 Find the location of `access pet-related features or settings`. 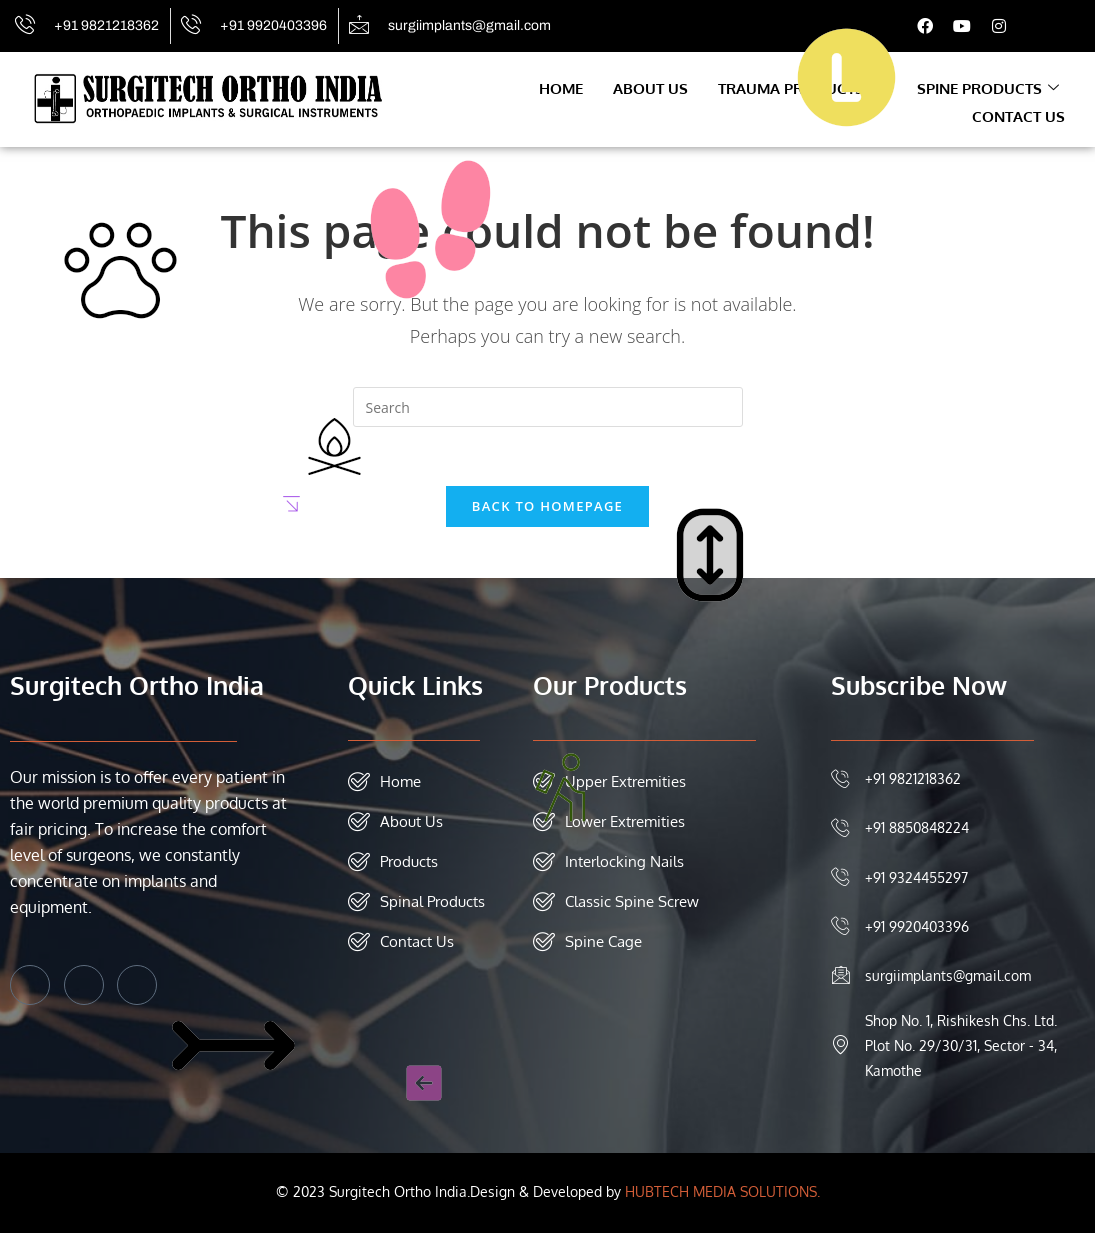

access pet-related features or settings is located at coordinates (120, 270).